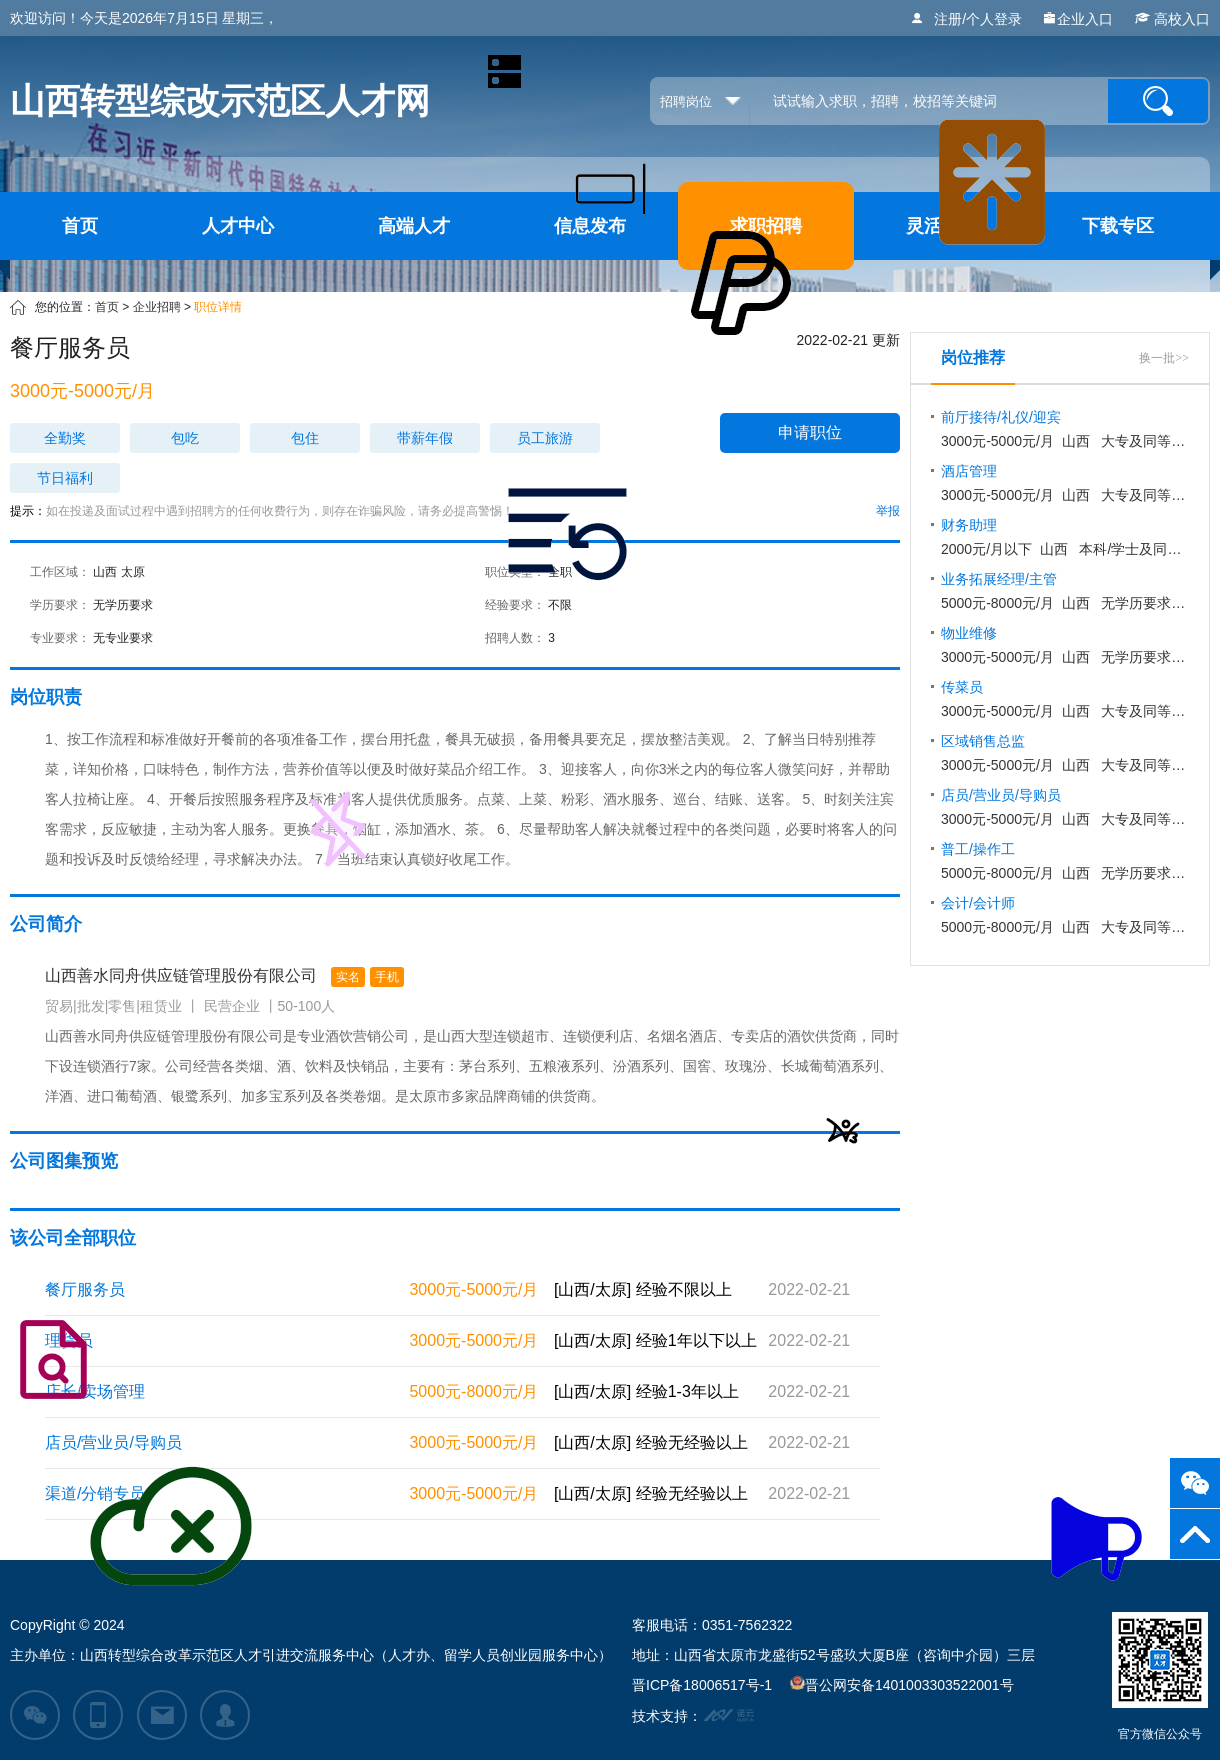 Image resolution: width=1220 pixels, height=1760 pixels. Describe the element at coordinates (504, 71) in the screenshot. I see `access server or DNS settings` at that location.